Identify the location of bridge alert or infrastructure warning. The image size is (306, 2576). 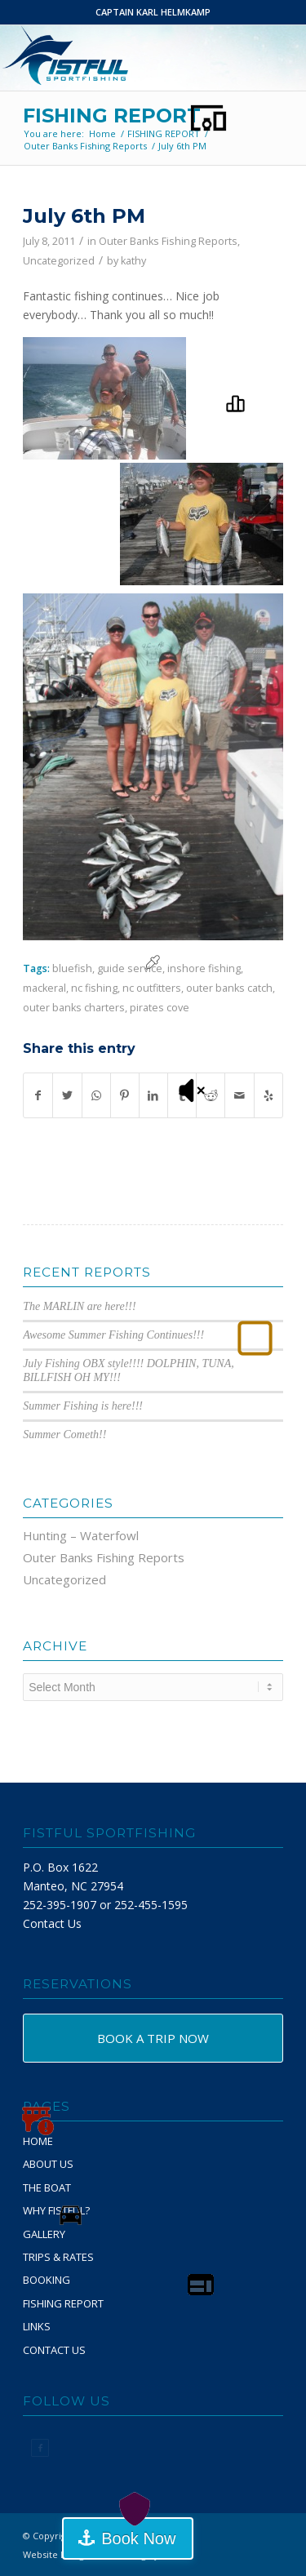
(38, 2119).